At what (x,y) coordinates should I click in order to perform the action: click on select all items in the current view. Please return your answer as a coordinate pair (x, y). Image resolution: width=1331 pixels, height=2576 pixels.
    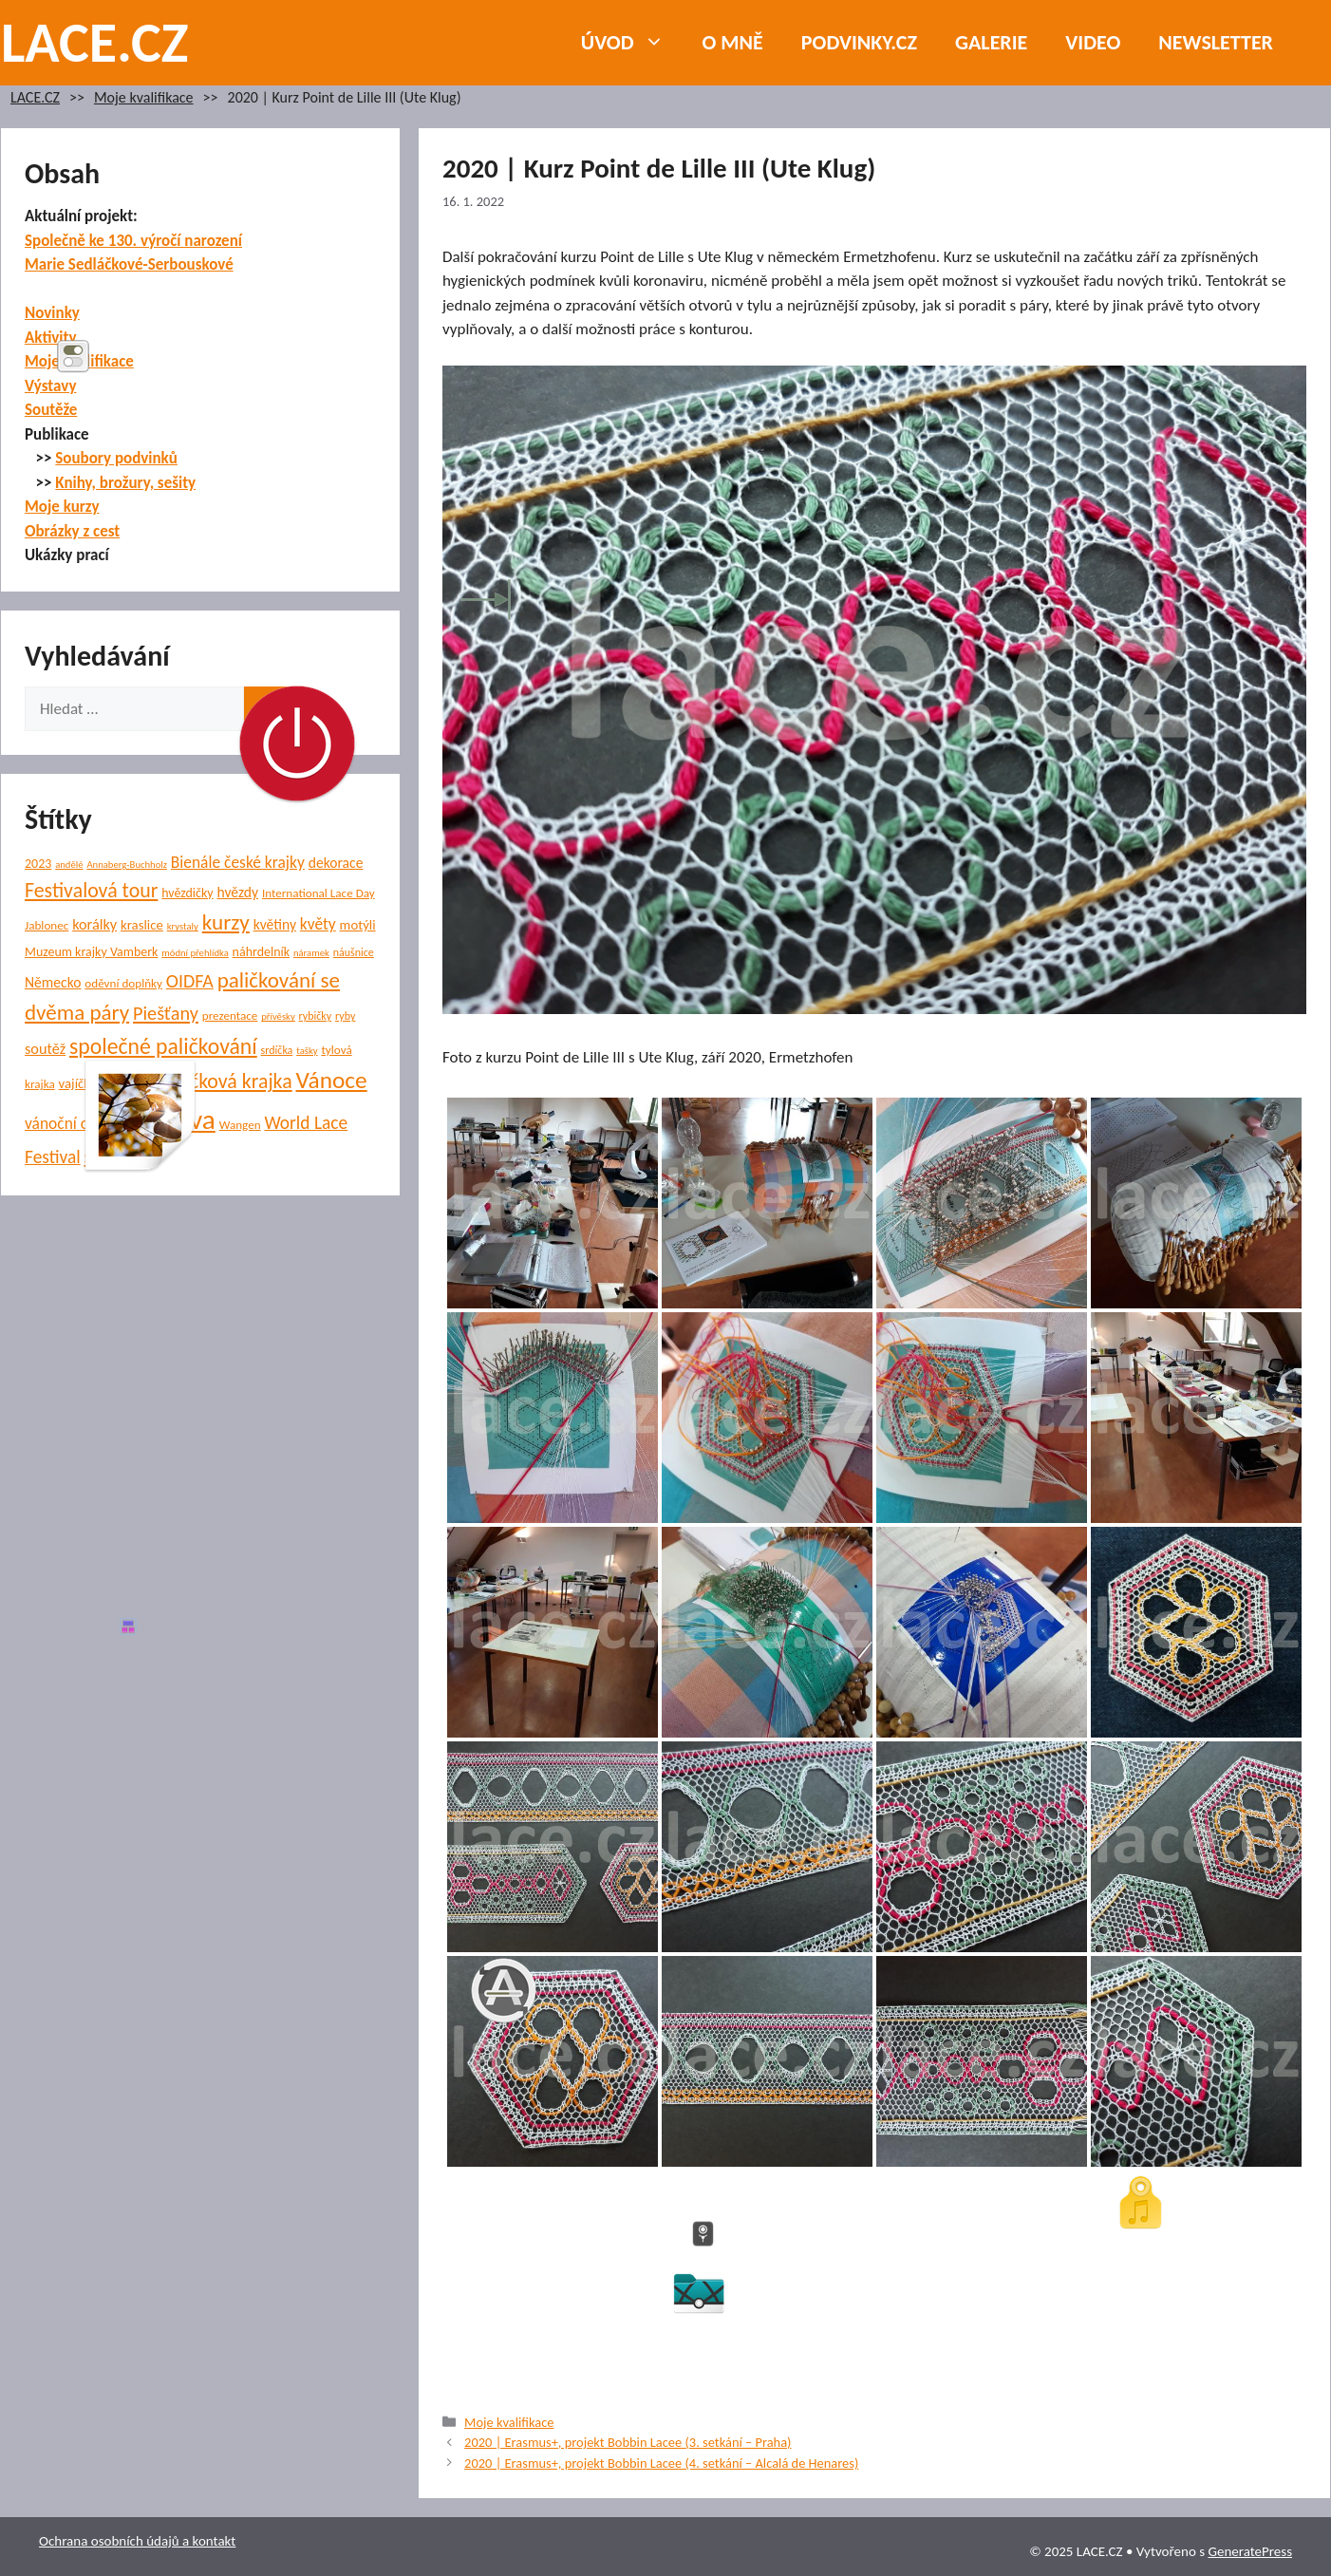
    Looking at the image, I should click on (128, 1626).